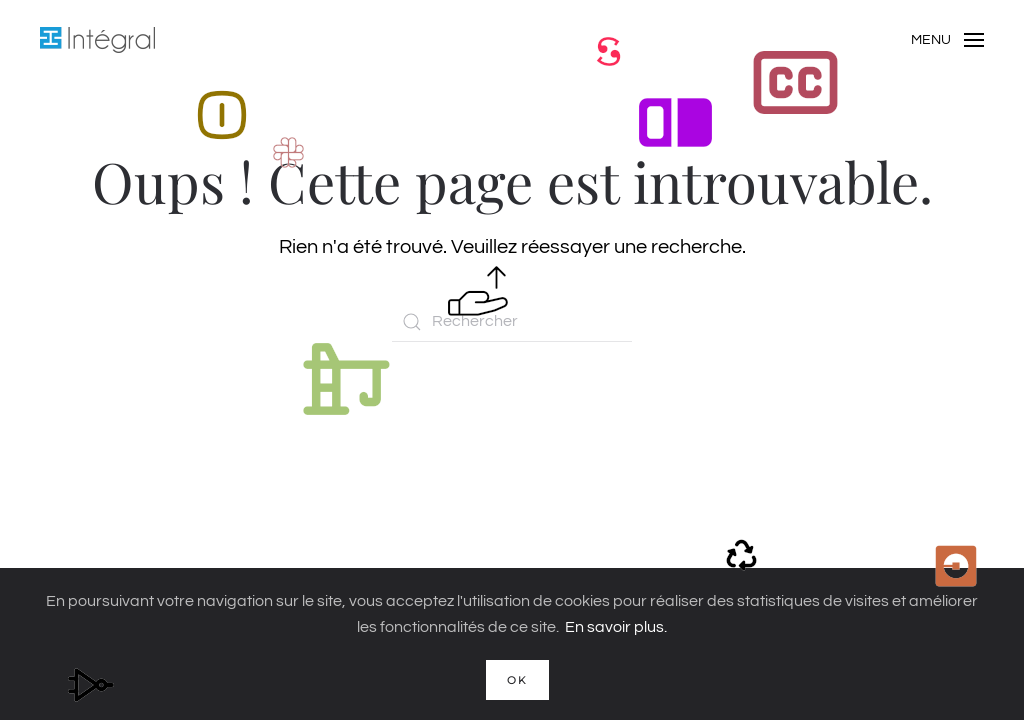 Image resolution: width=1024 pixels, height=720 pixels. What do you see at coordinates (741, 554) in the screenshot?
I see `indicates recyclable item or material` at bounding box center [741, 554].